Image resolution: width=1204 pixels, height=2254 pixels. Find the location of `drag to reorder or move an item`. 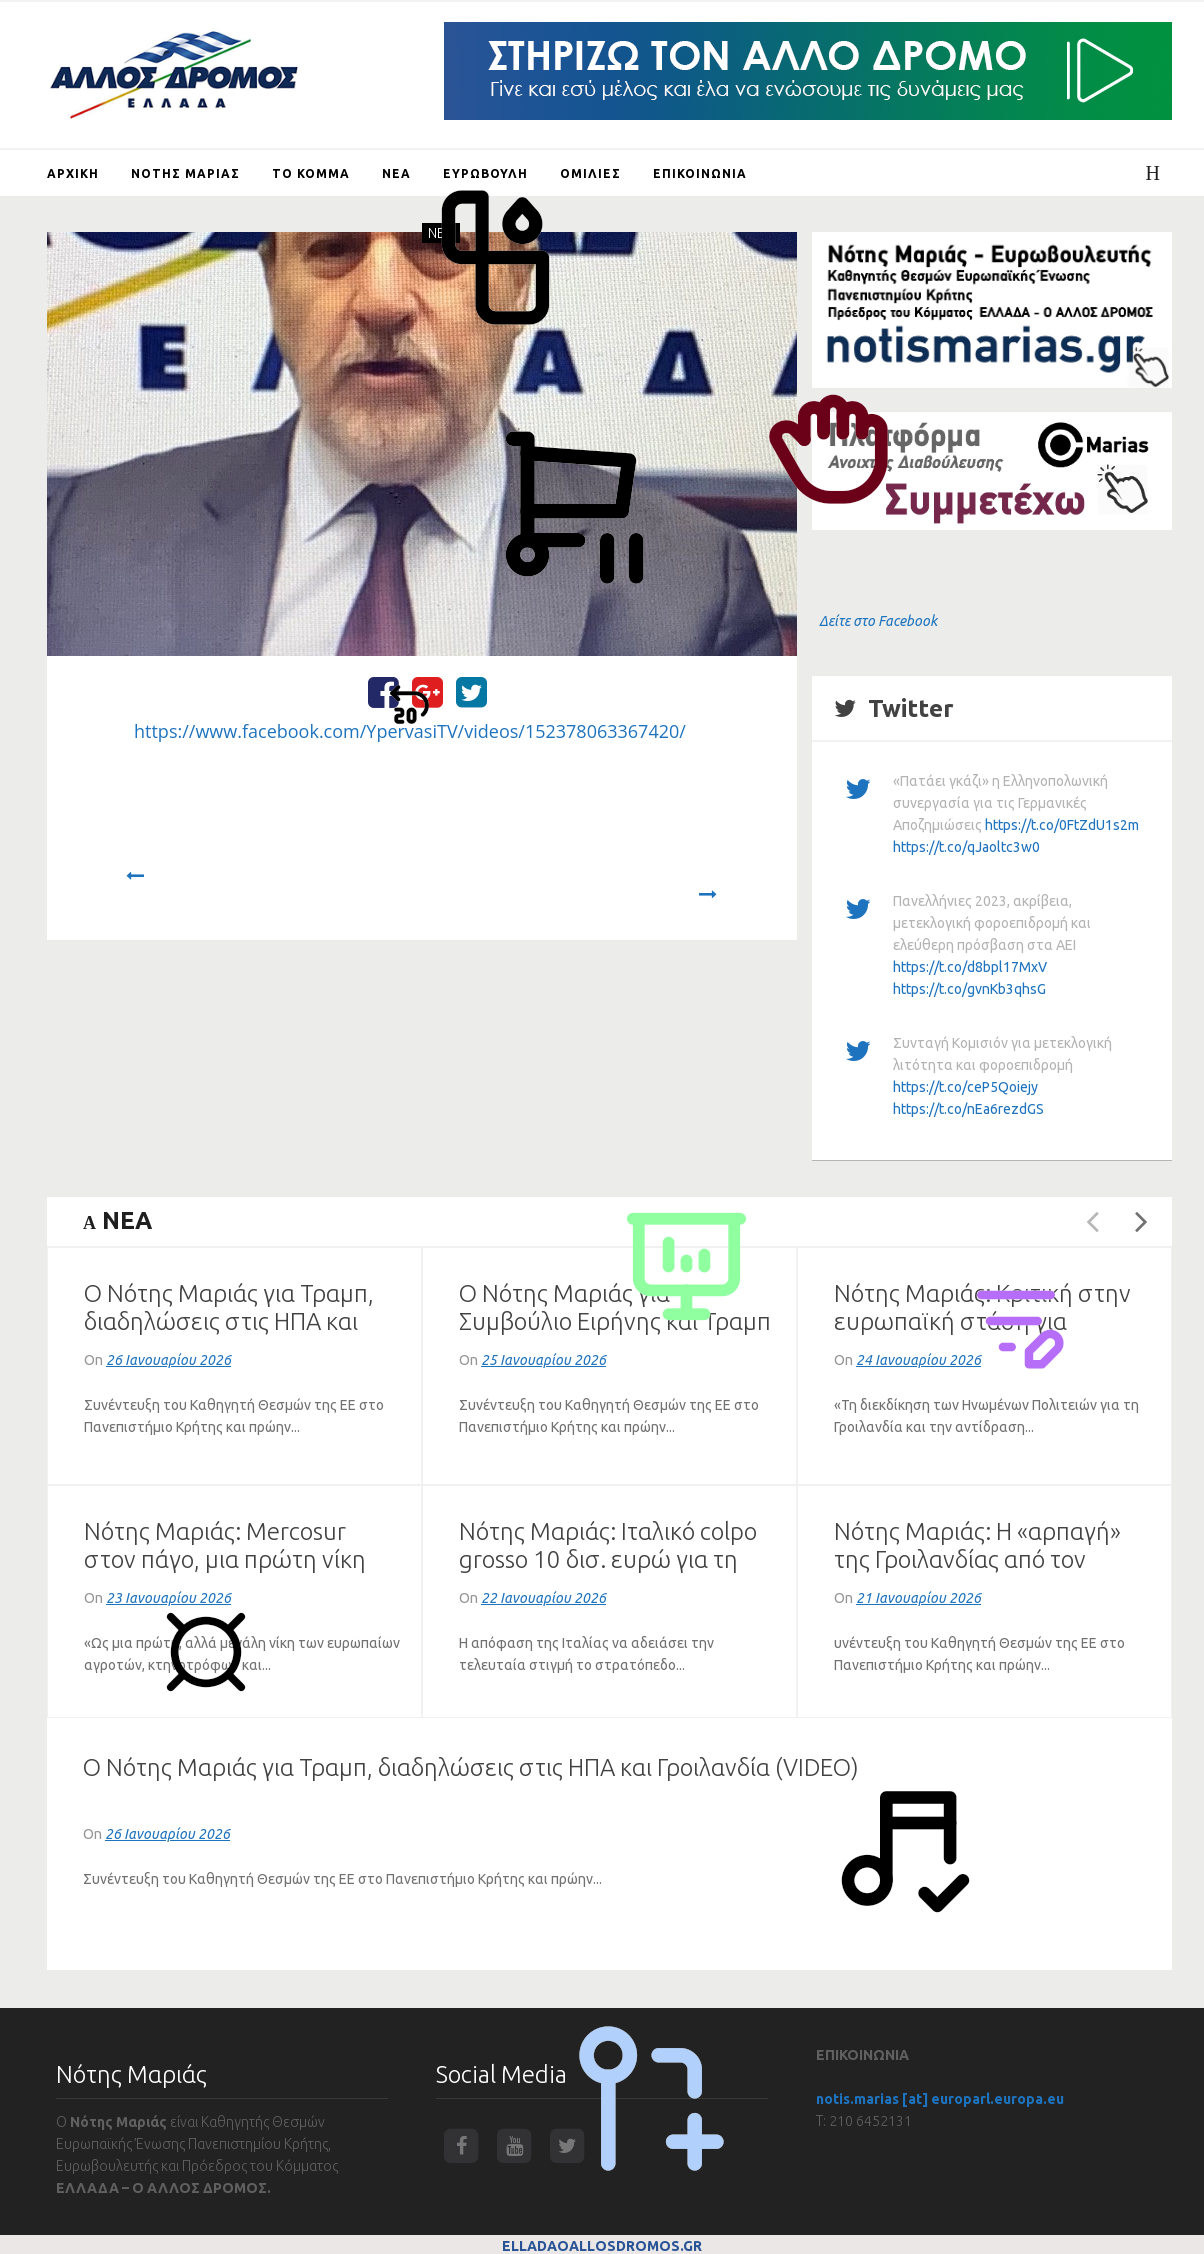

drag to reorder or move an item is located at coordinates (830, 446).